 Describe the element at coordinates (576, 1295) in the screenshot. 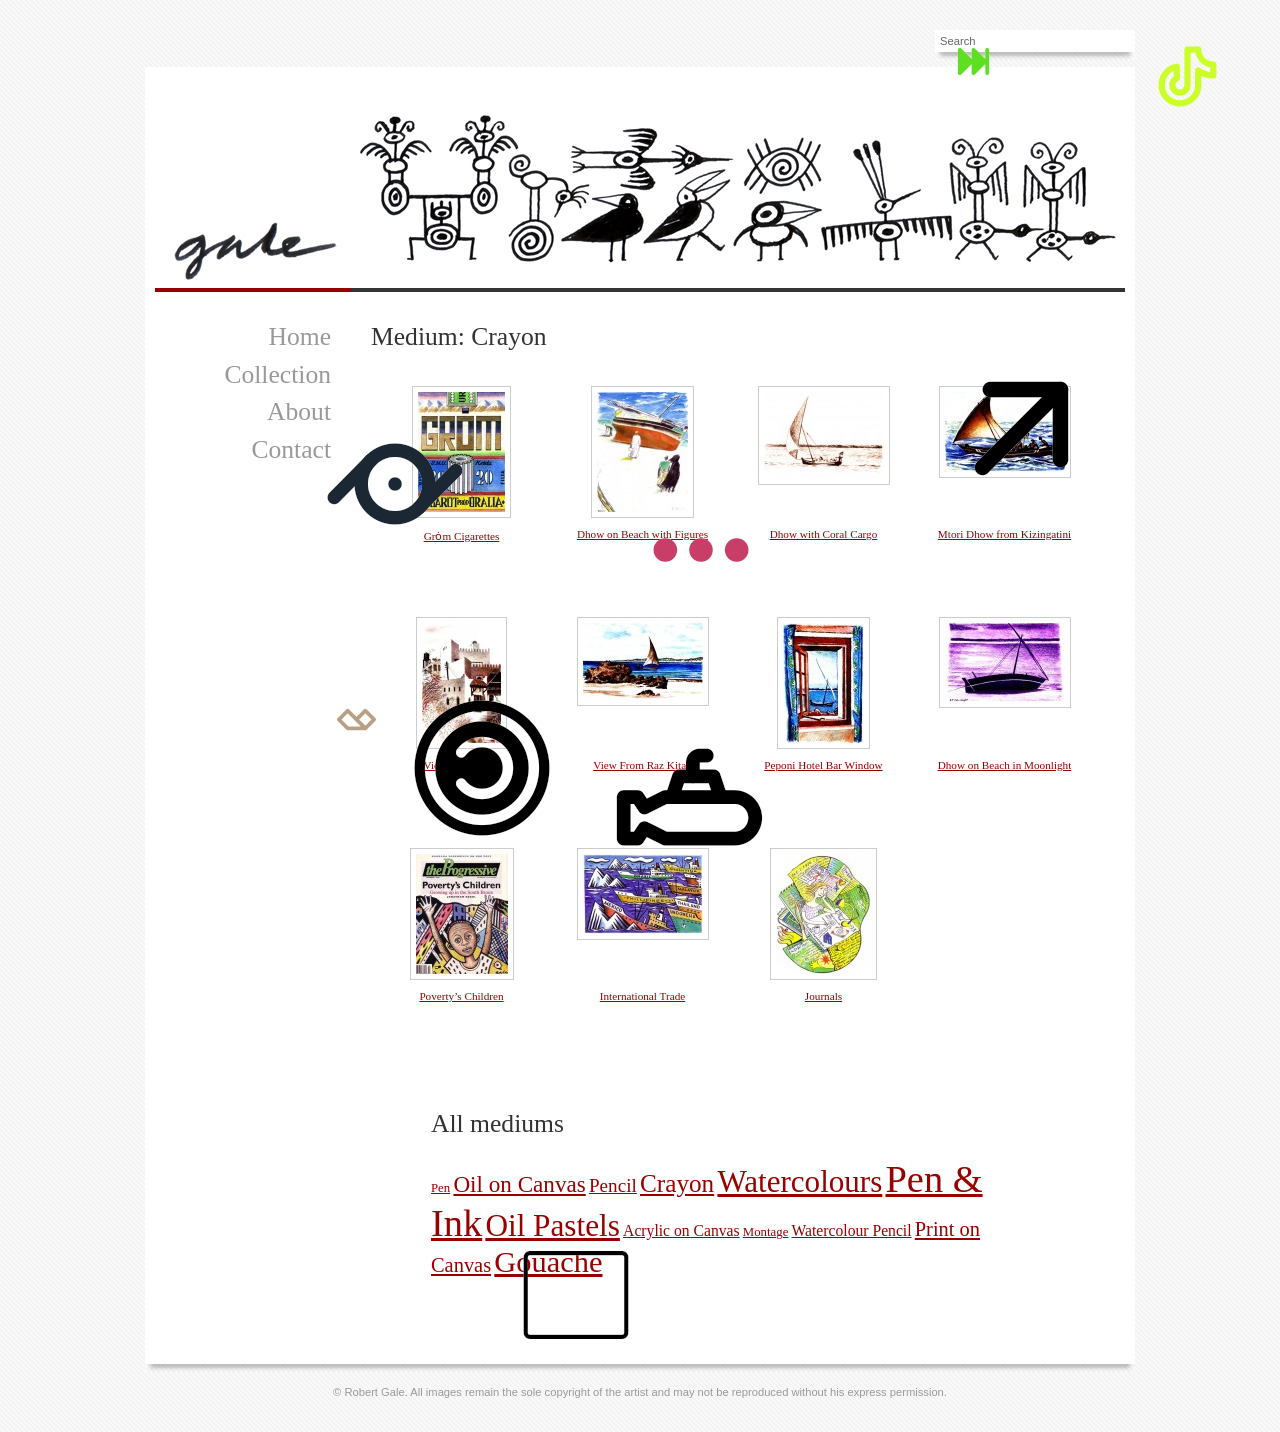

I see `placeholder for content or media` at that location.